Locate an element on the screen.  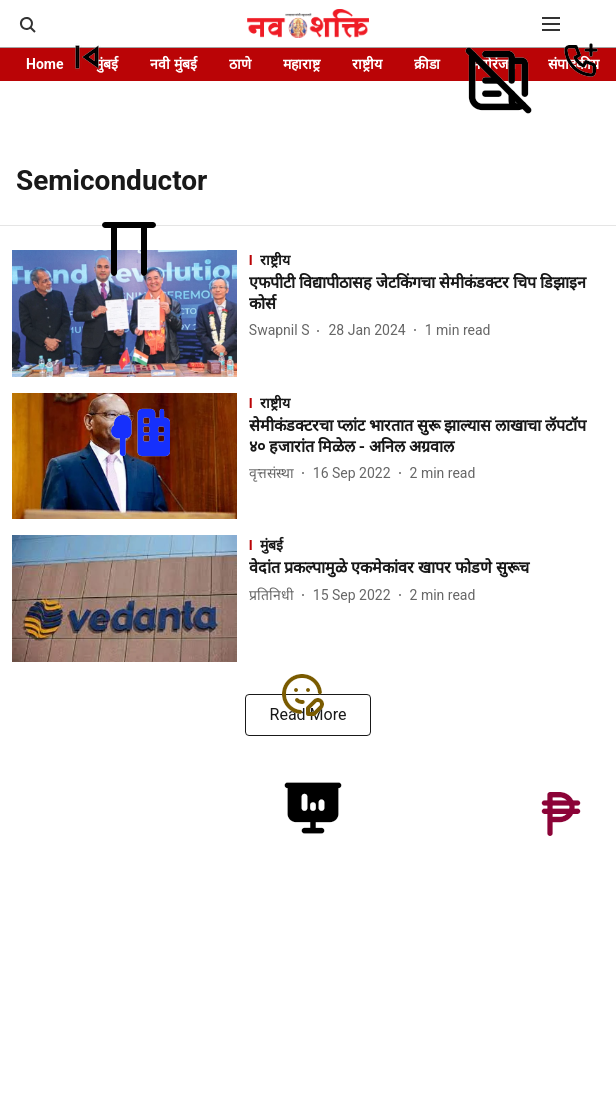
access mathematical or scientific functions is located at coordinates (129, 249).